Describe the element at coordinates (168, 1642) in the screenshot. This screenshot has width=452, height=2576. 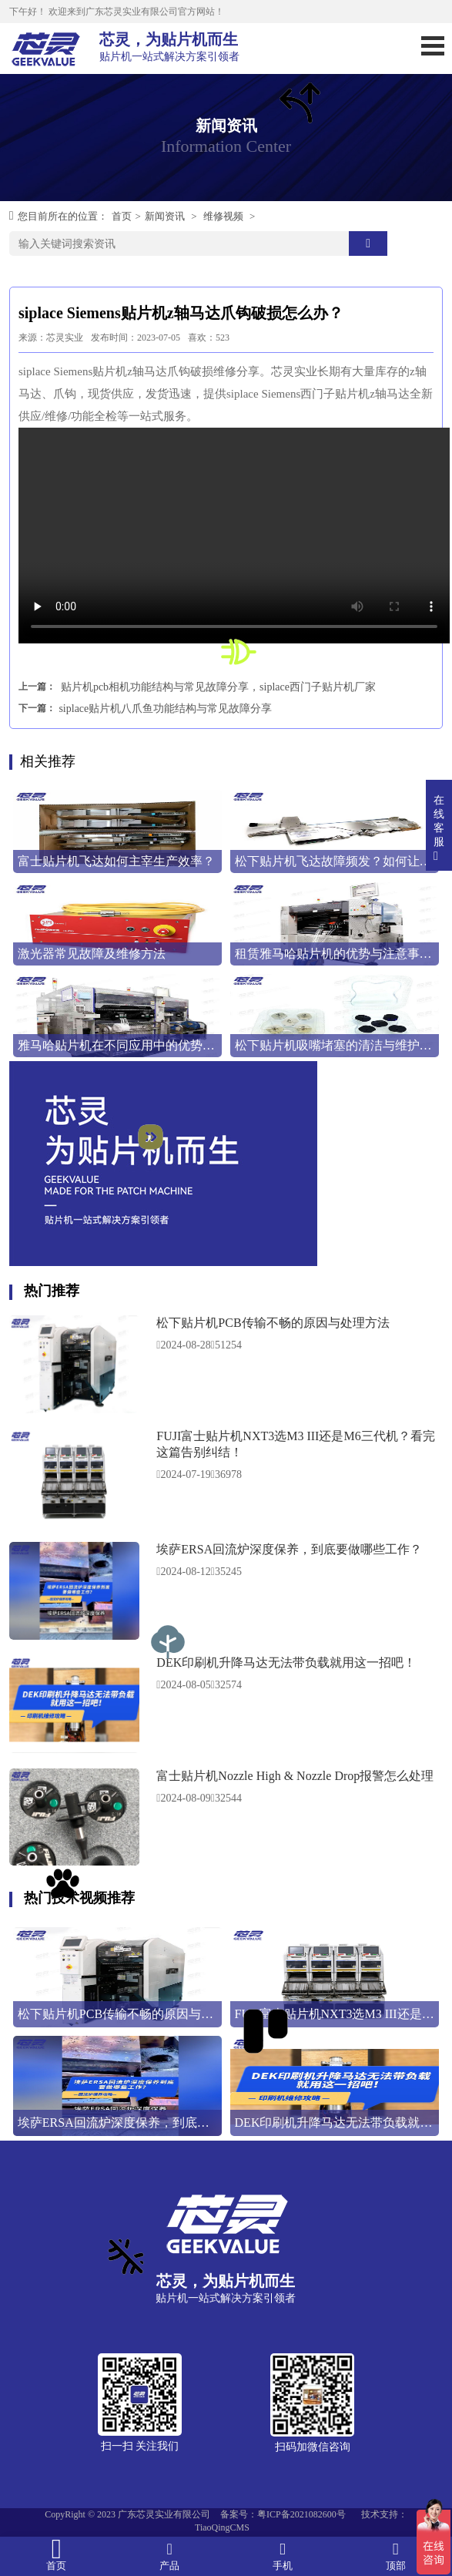
I see `view parks or nature areas on a map` at that location.